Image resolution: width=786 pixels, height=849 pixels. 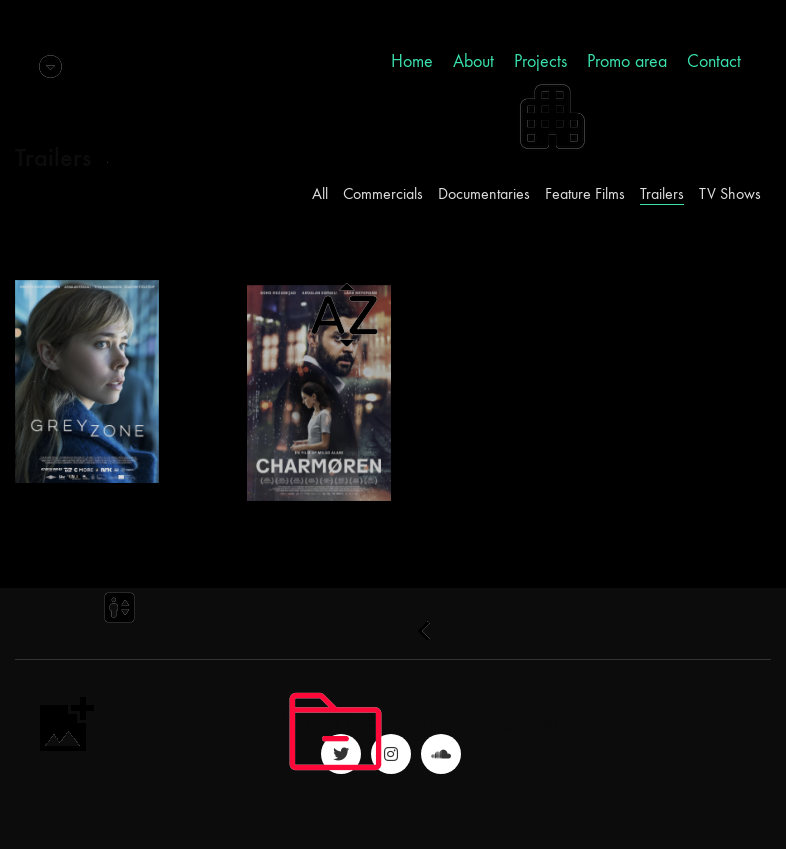 I want to click on add a new photo to your gallery, so click(x=65, y=725).